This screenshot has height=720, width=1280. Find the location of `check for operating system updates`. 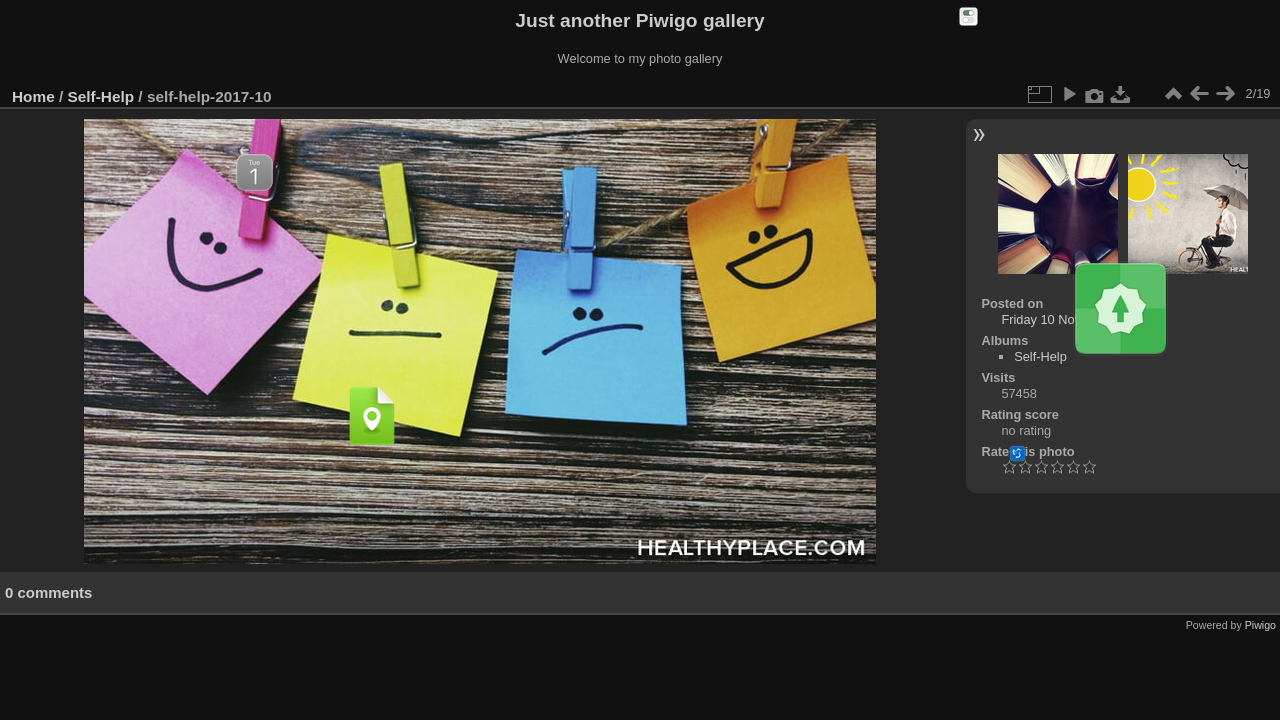

check for operating system updates is located at coordinates (1120, 308).